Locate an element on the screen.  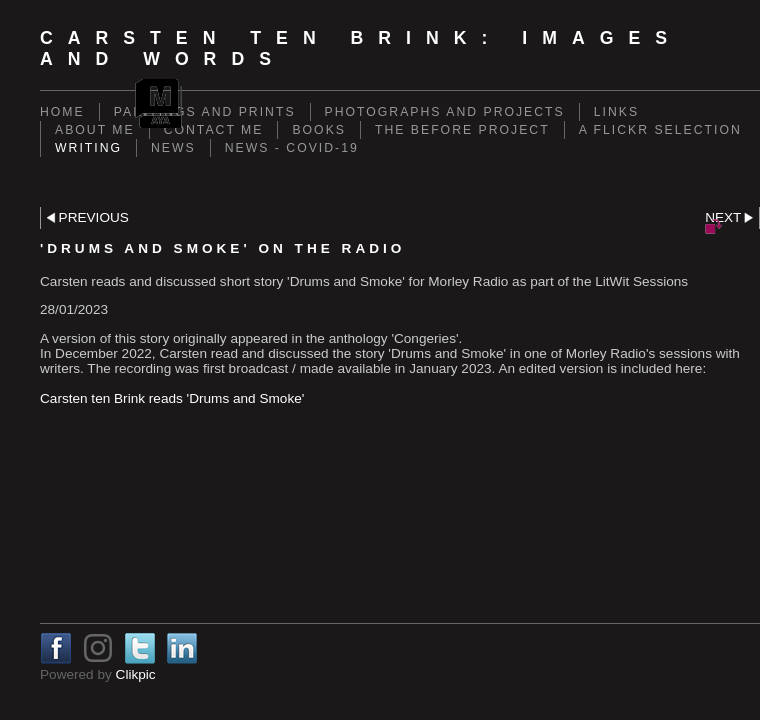
open Autodesk Maya application is located at coordinates (158, 103).